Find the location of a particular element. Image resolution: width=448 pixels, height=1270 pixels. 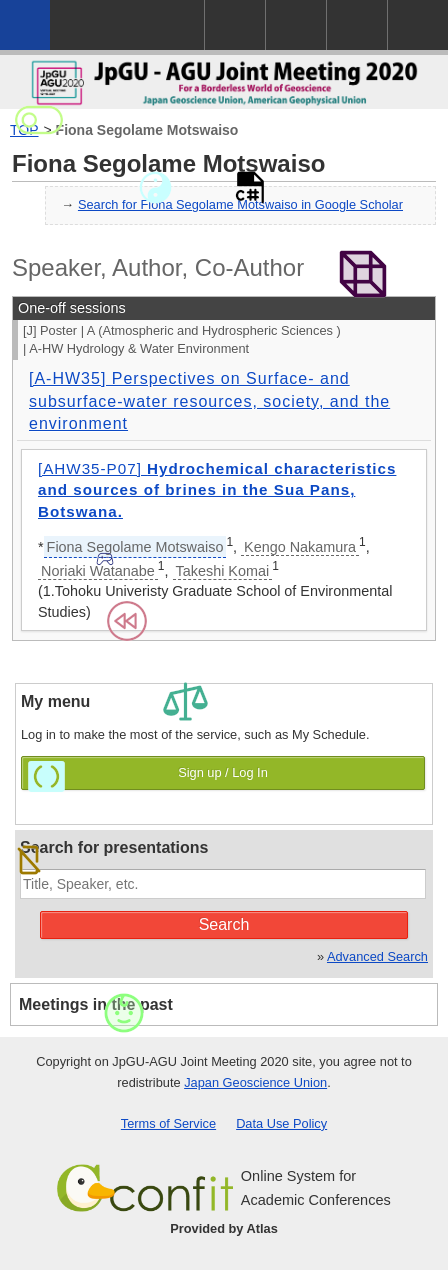

mobile device unavailable or disconnected is located at coordinates (29, 860).